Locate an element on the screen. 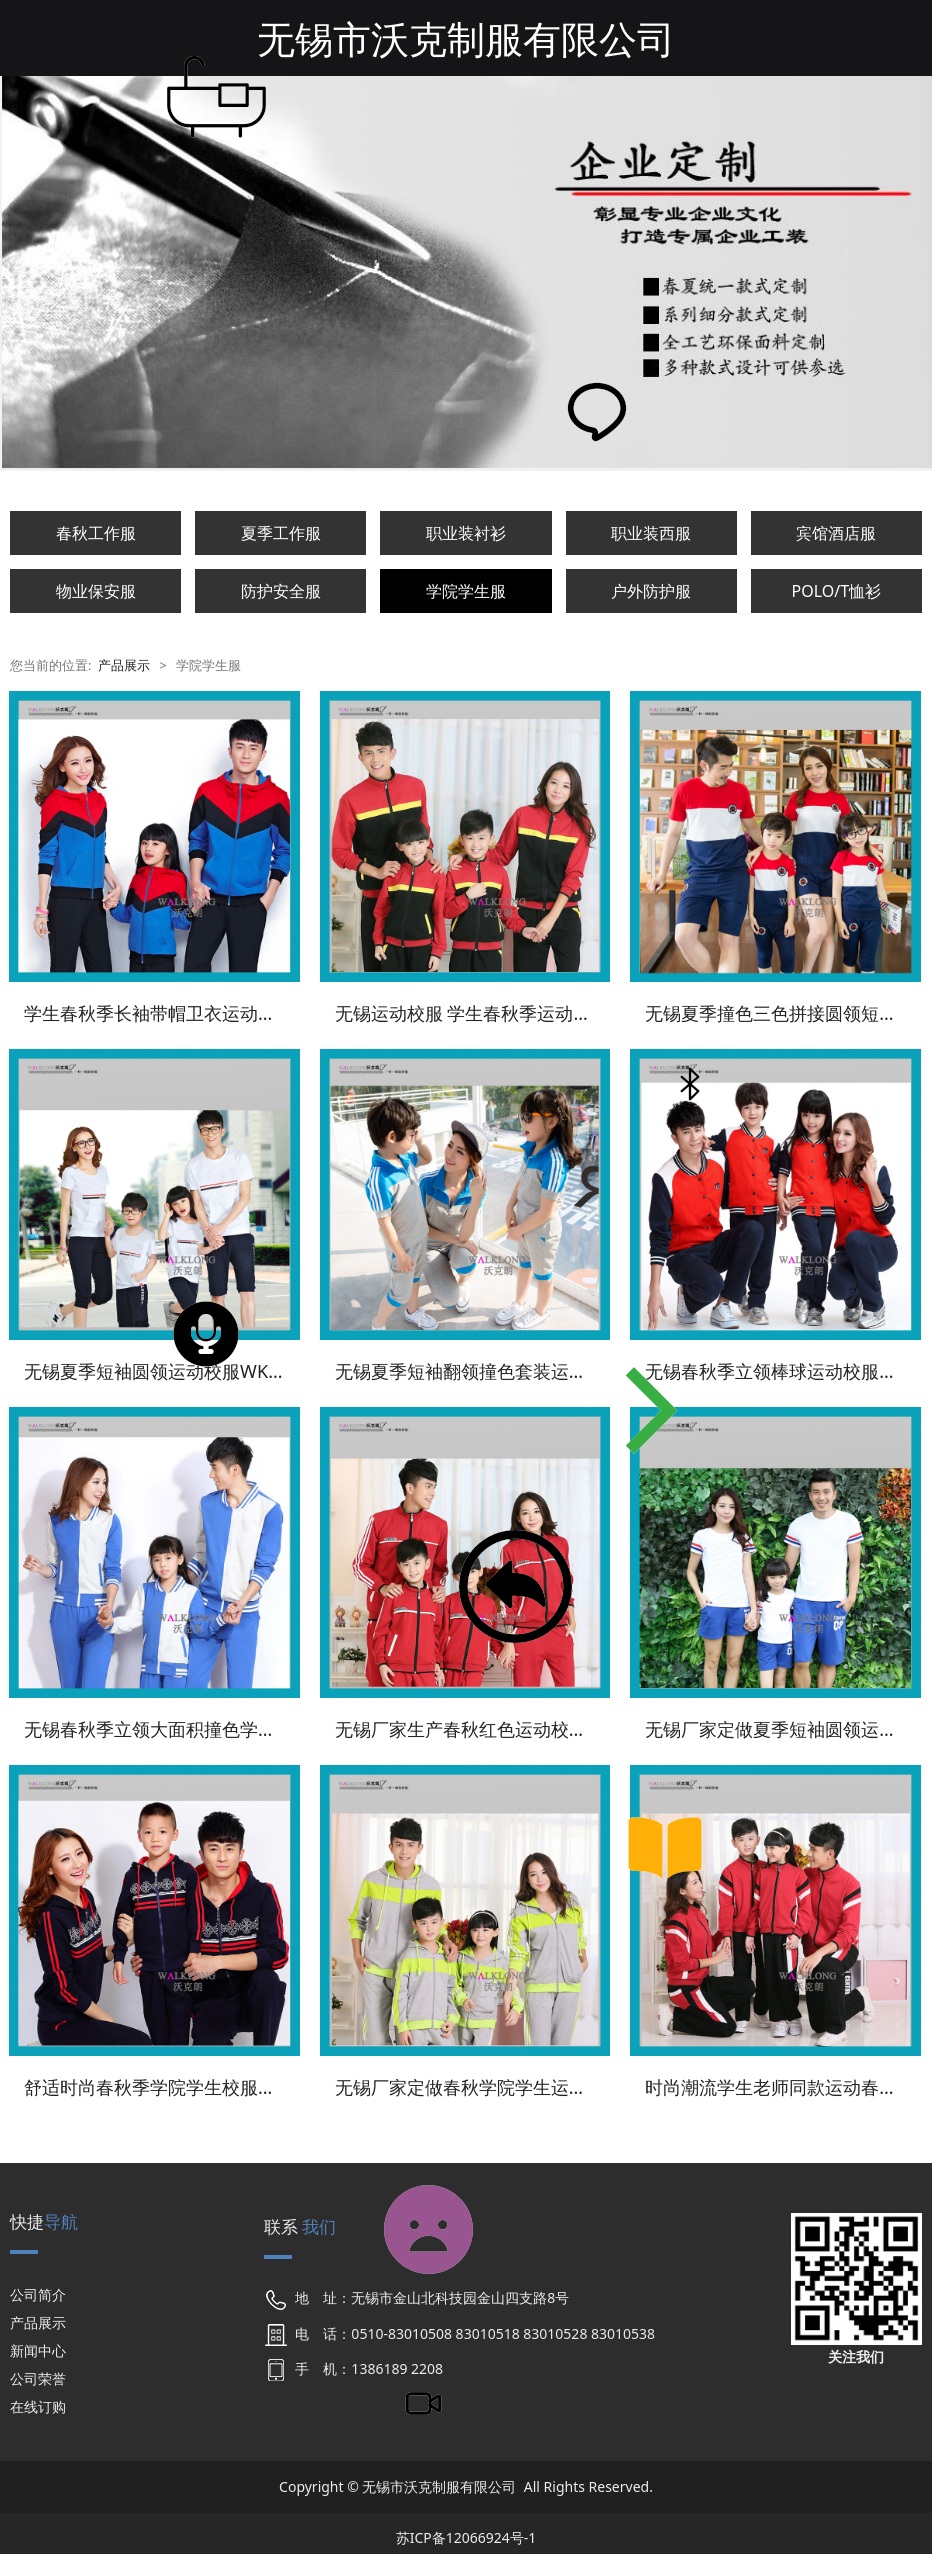  toggle bluetooth connectivity on or off is located at coordinates (690, 1084).